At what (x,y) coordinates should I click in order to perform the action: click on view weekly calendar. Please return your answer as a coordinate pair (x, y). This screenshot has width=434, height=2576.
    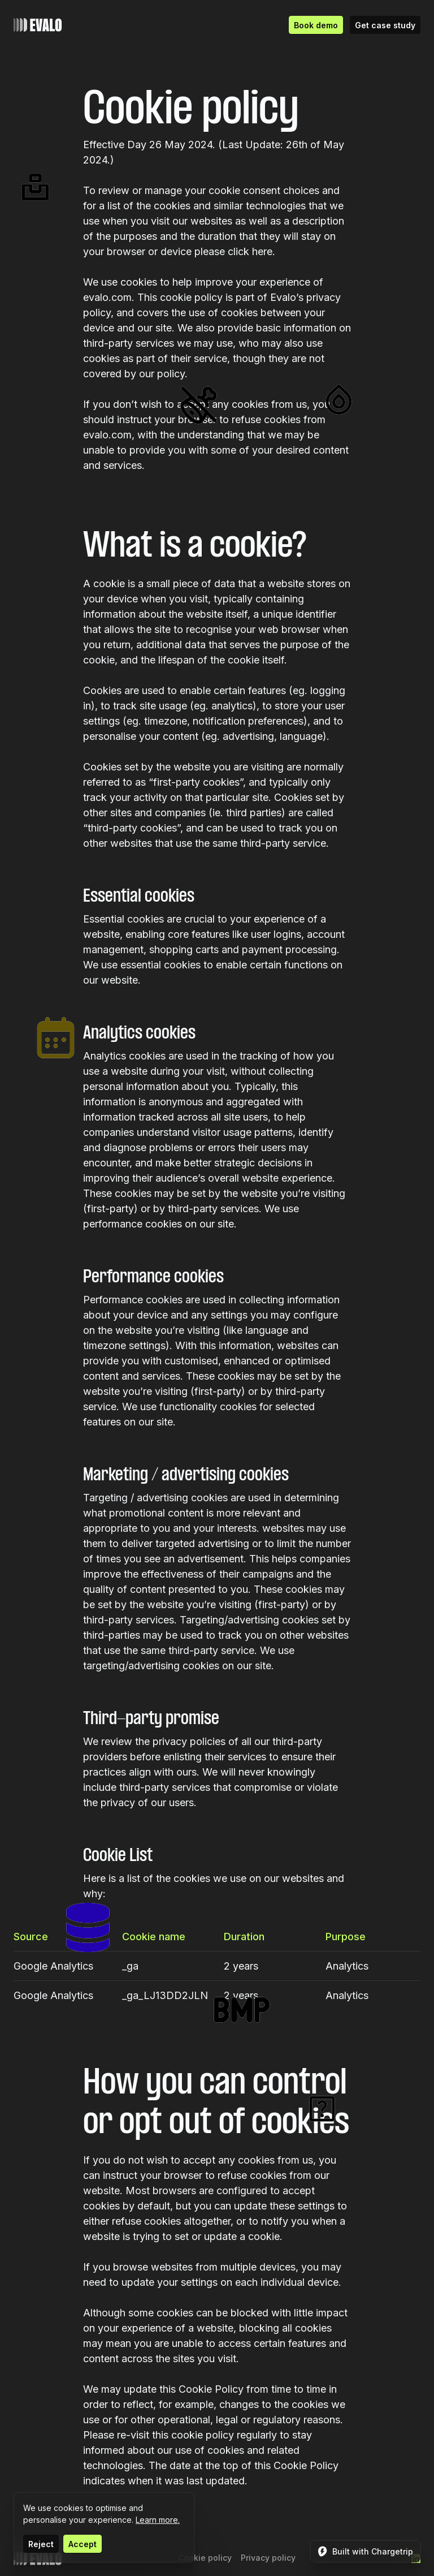
    Looking at the image, I should click on (55, 1037).